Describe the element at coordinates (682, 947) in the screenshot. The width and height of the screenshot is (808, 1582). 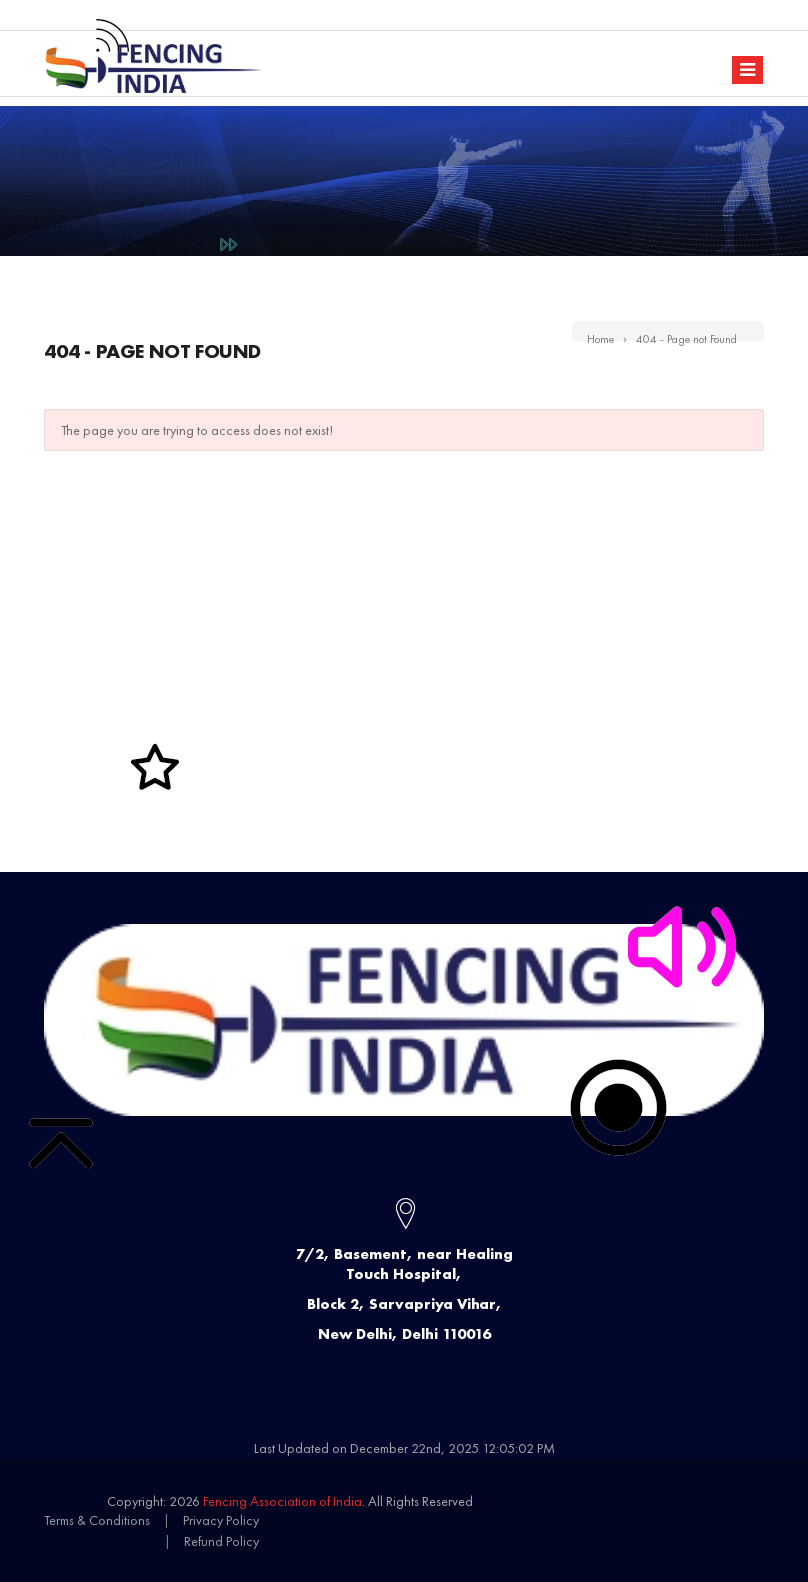
I see `unmute audio or turn sound on` at that location.